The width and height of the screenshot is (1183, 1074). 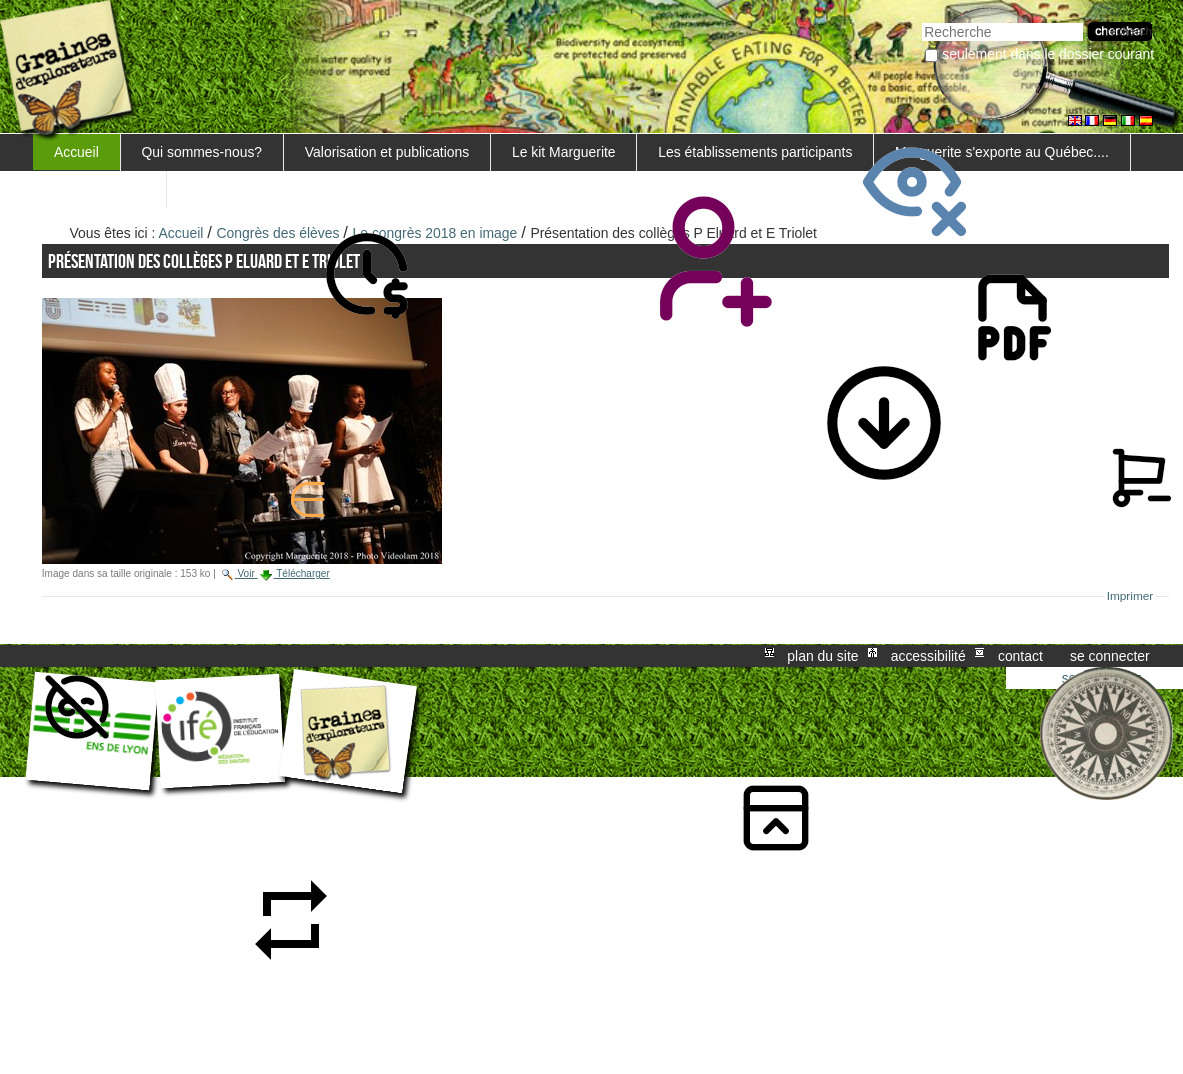 What do you see at coordinates (884, 423) in the screenshot?
I see `download file or content` at bounding box center [884, 423].